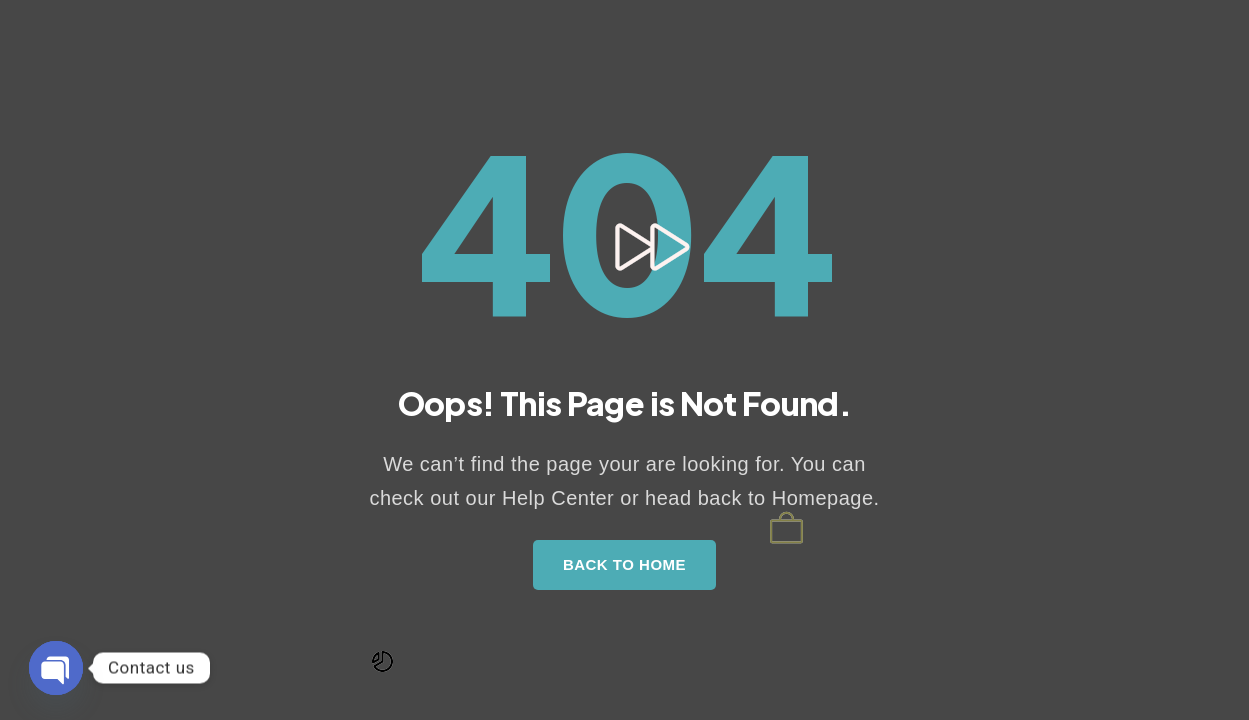 This screenshot has height=720, width=1249. Describe the element at coordinates (382, 661) in the screenshot. I see `view a segment of analytics data` at that location.